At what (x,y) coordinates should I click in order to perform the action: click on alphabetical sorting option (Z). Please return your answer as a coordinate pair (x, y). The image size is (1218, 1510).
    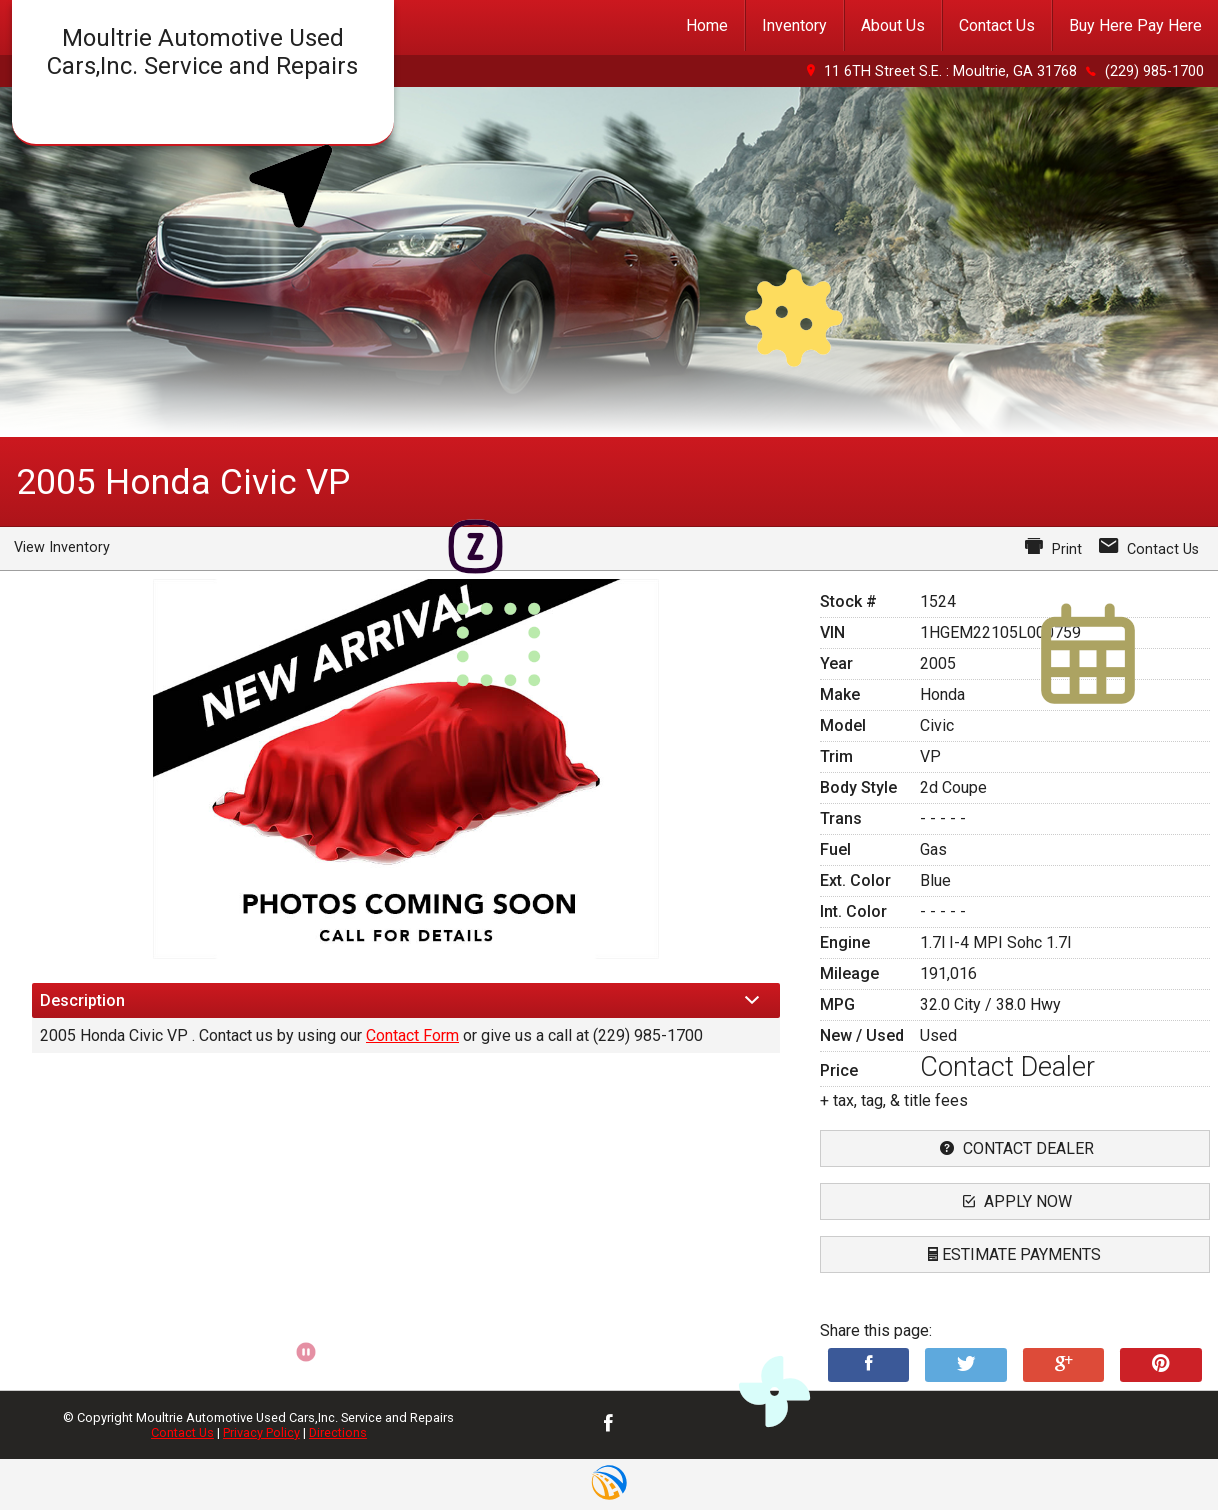
    Looking at the image, I should click on (475, 546).